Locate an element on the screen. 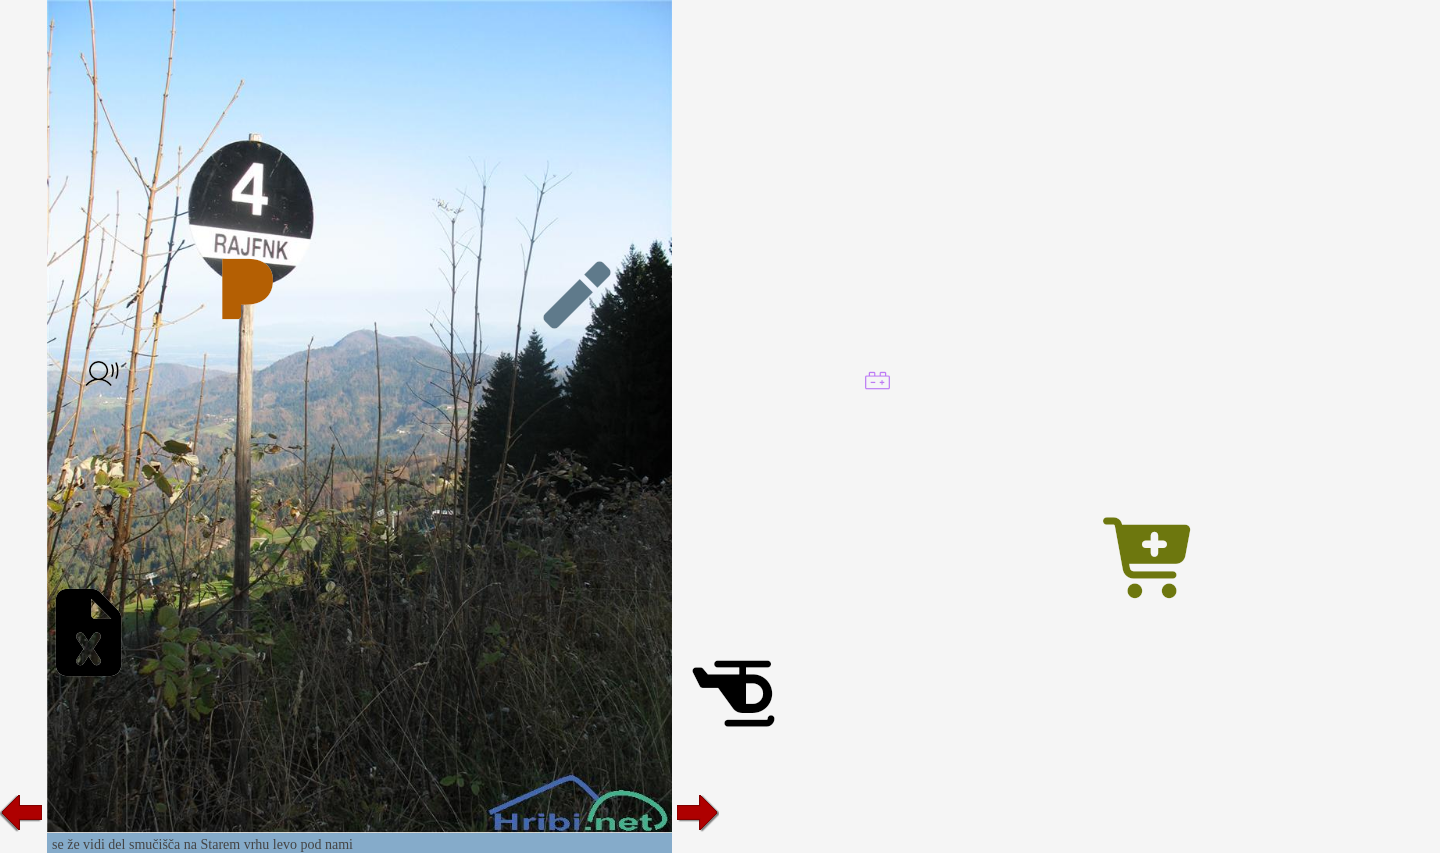 This screenshot has height=853, width=1440. open or view an excel spreadsheet is located at coordinates (88, 632).